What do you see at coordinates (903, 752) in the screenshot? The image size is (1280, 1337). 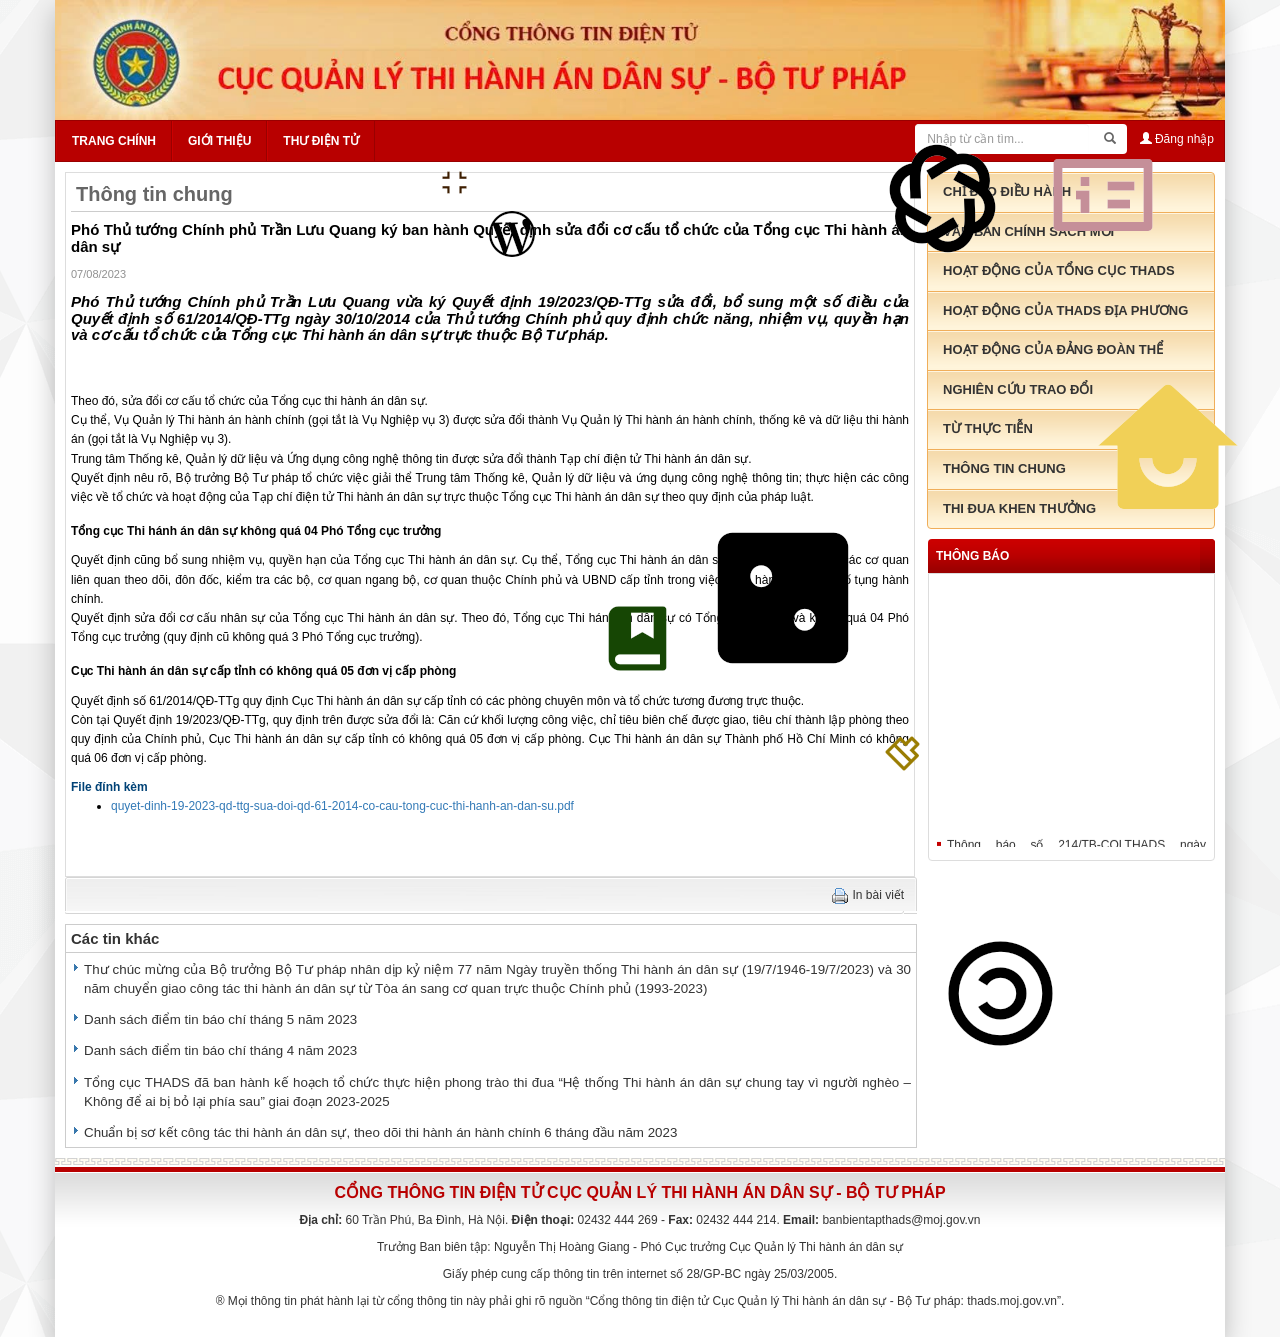 I see `access brush or painting tools` at bounding box center [903, 752].